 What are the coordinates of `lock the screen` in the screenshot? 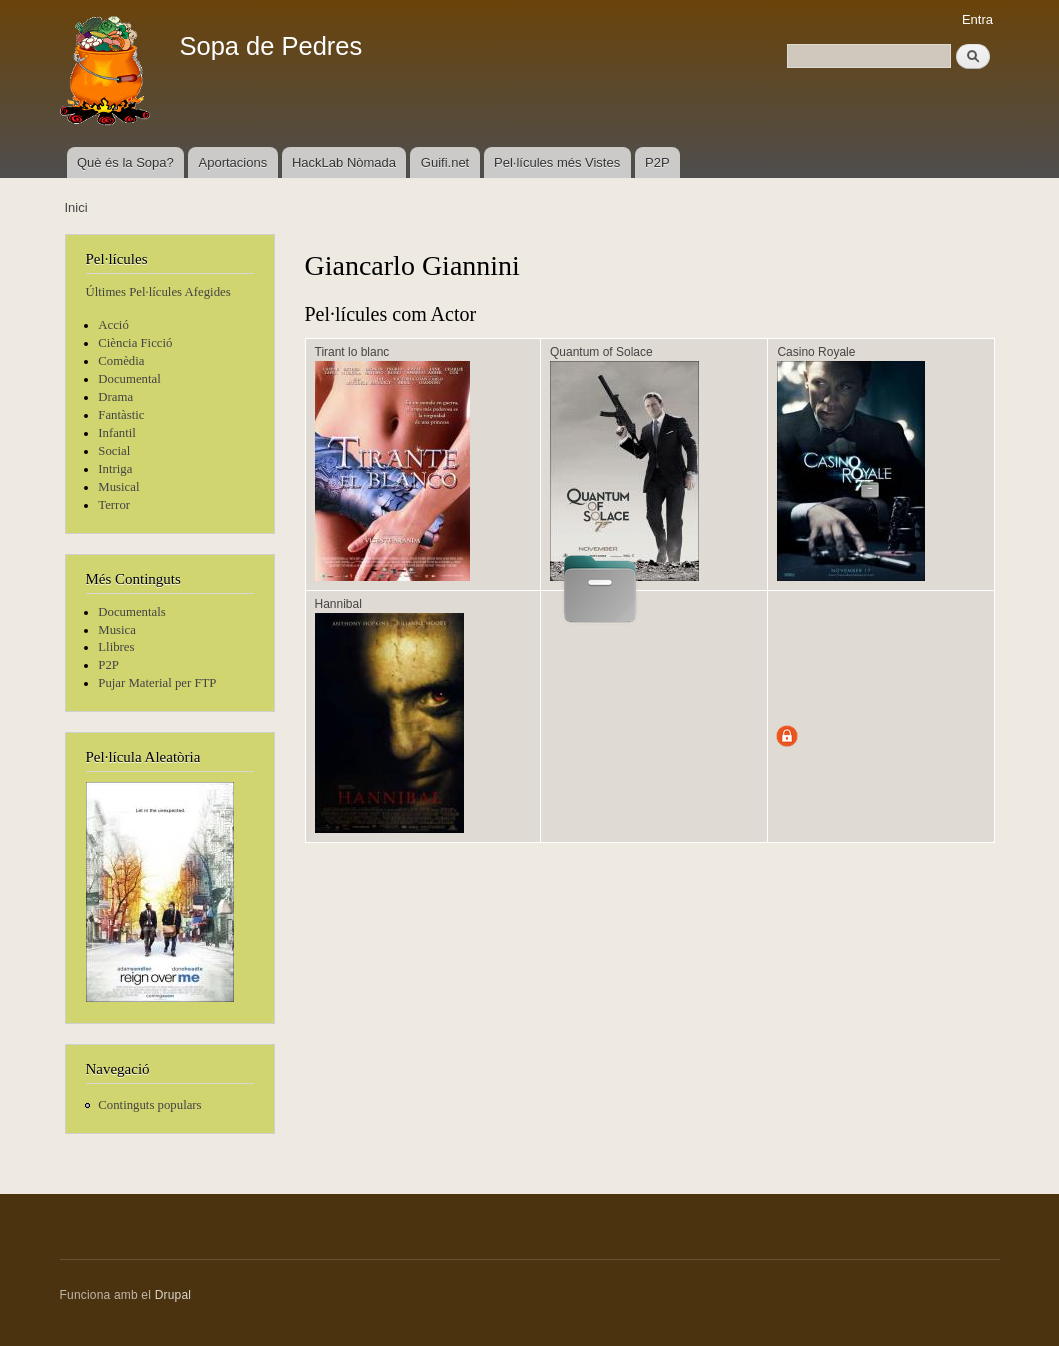 It's located at (787, 736).